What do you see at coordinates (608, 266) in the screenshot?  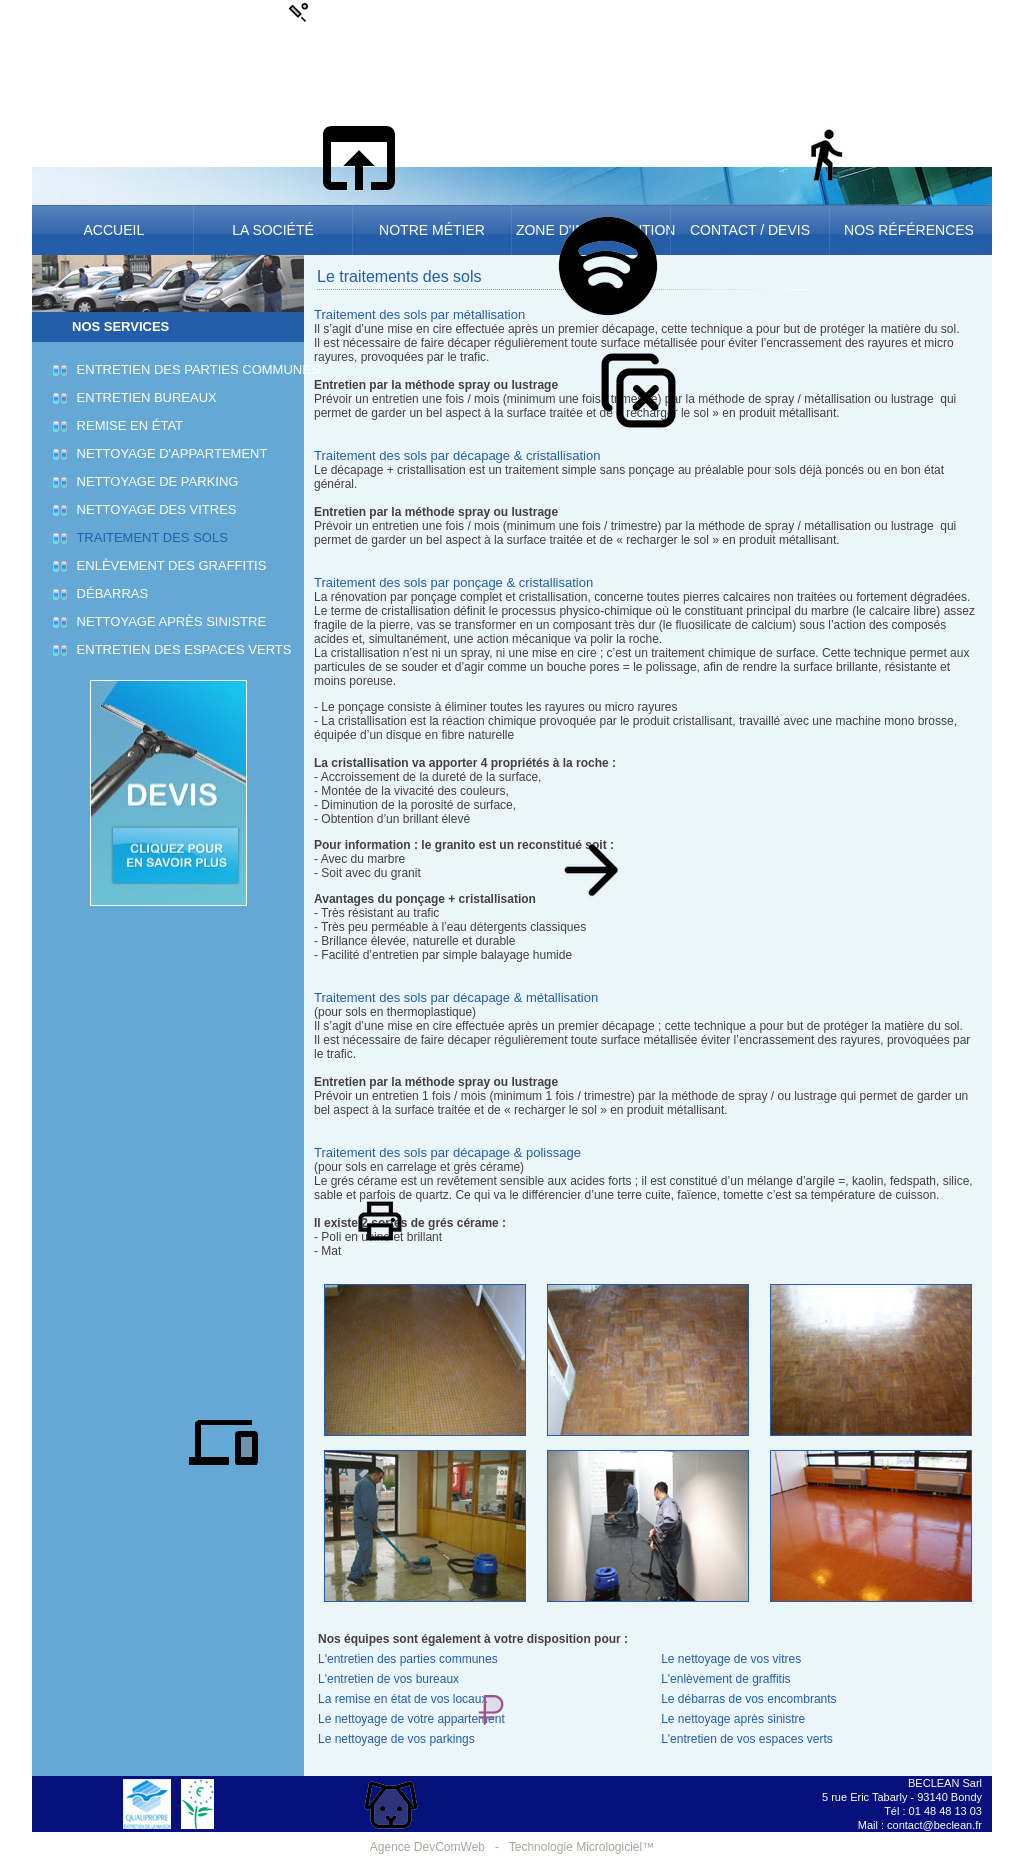 I see `open Spotify app` at bounding box center [608, 266].